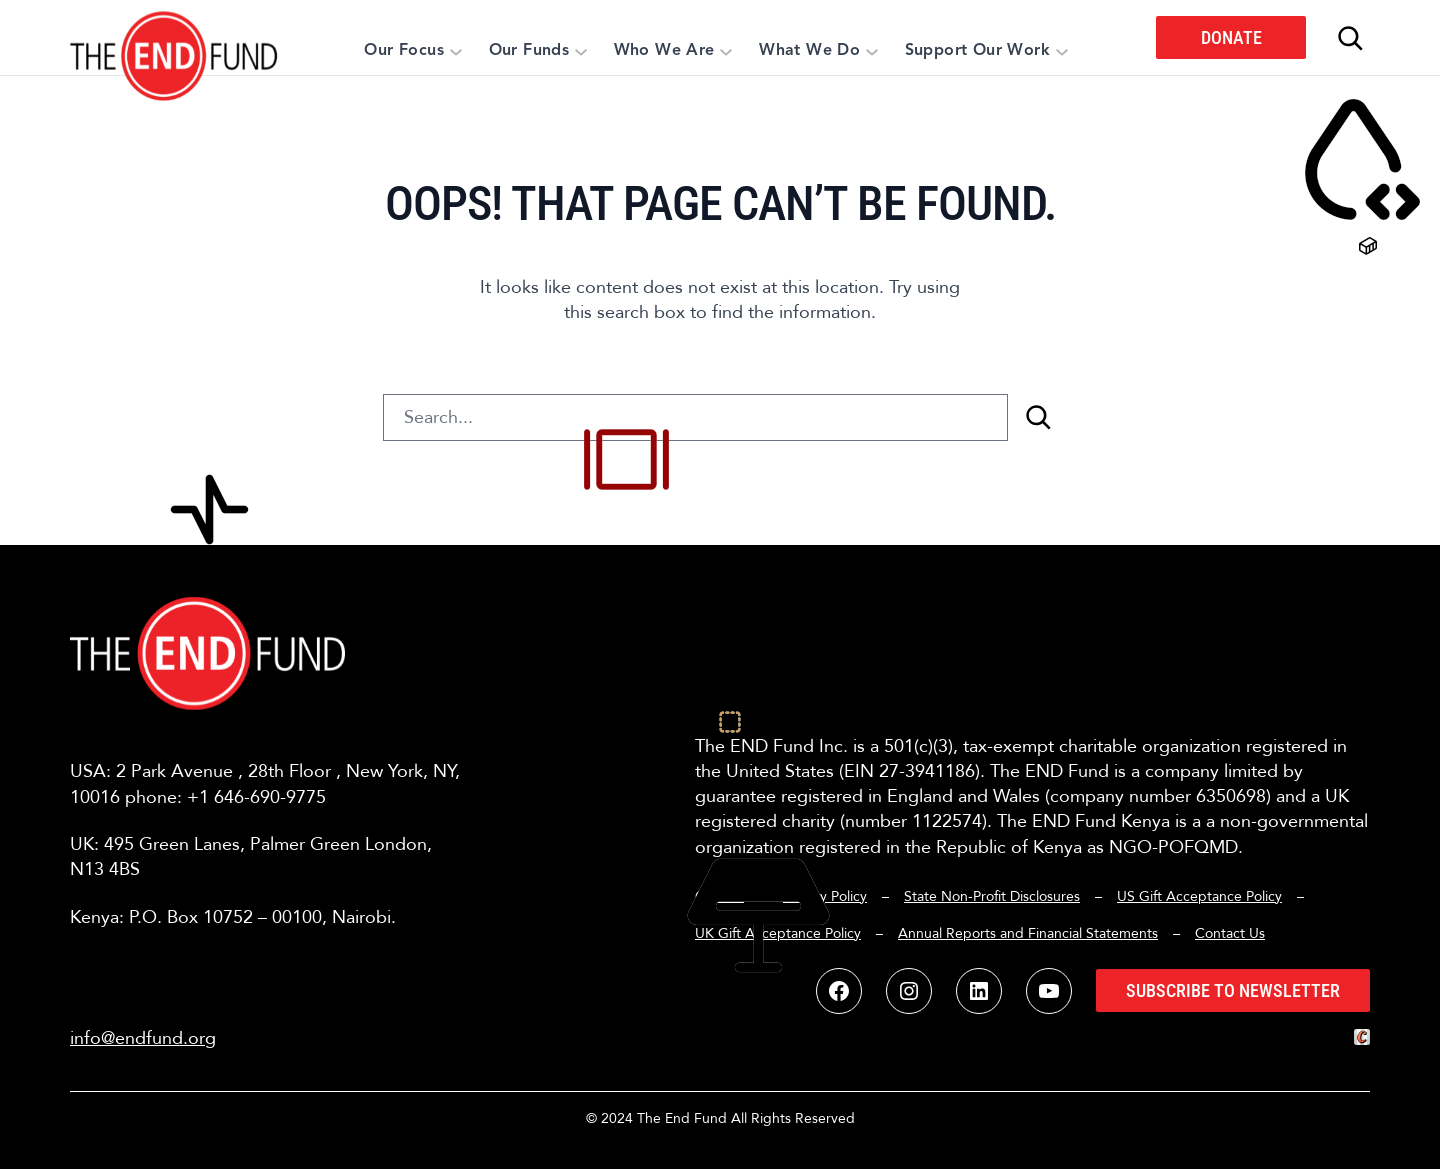 This screenshot has width=1440, height=1169. Describe the element at coordinates (730, 722) in the screenshot. I see `create a selection area` at that location.